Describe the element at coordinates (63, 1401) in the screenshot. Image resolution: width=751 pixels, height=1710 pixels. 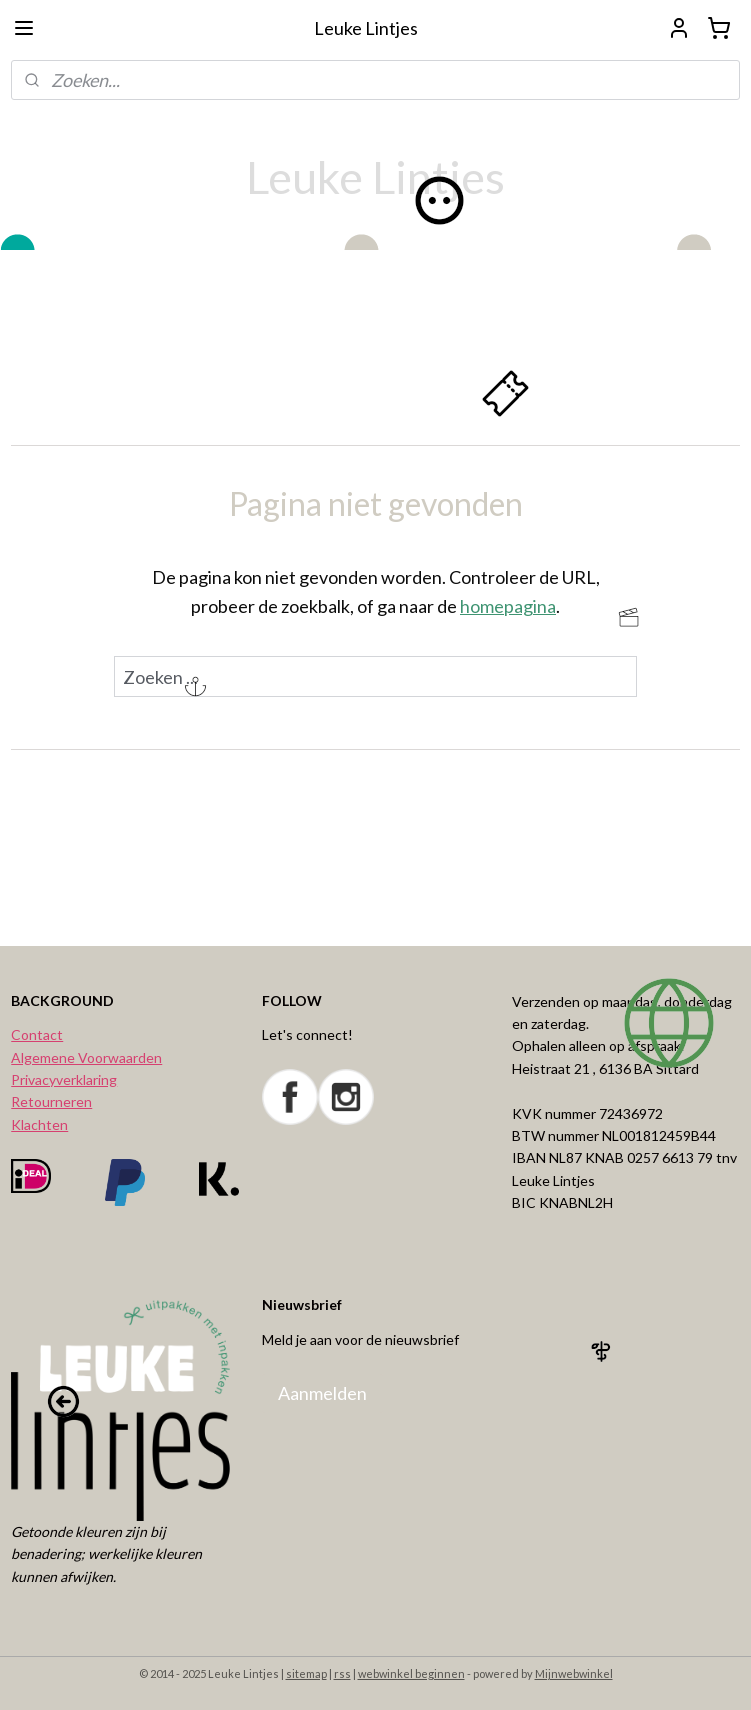
I see `go back to the previous screen` at that location.